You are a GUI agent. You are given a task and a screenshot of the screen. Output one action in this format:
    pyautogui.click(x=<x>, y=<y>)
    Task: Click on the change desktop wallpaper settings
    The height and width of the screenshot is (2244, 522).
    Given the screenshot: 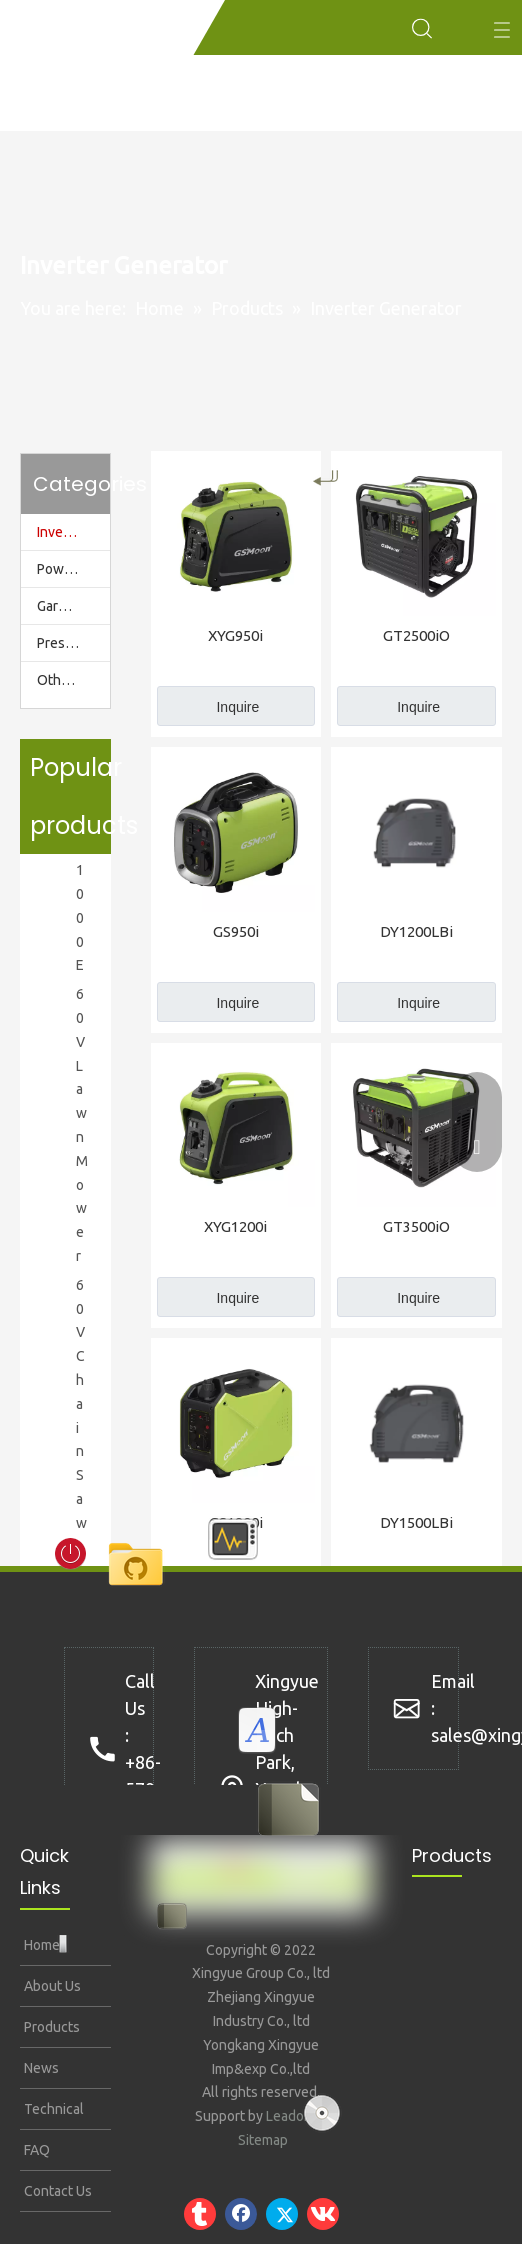 What is the action you would take?
    pyautogui.click(x=288, y=1807)
    